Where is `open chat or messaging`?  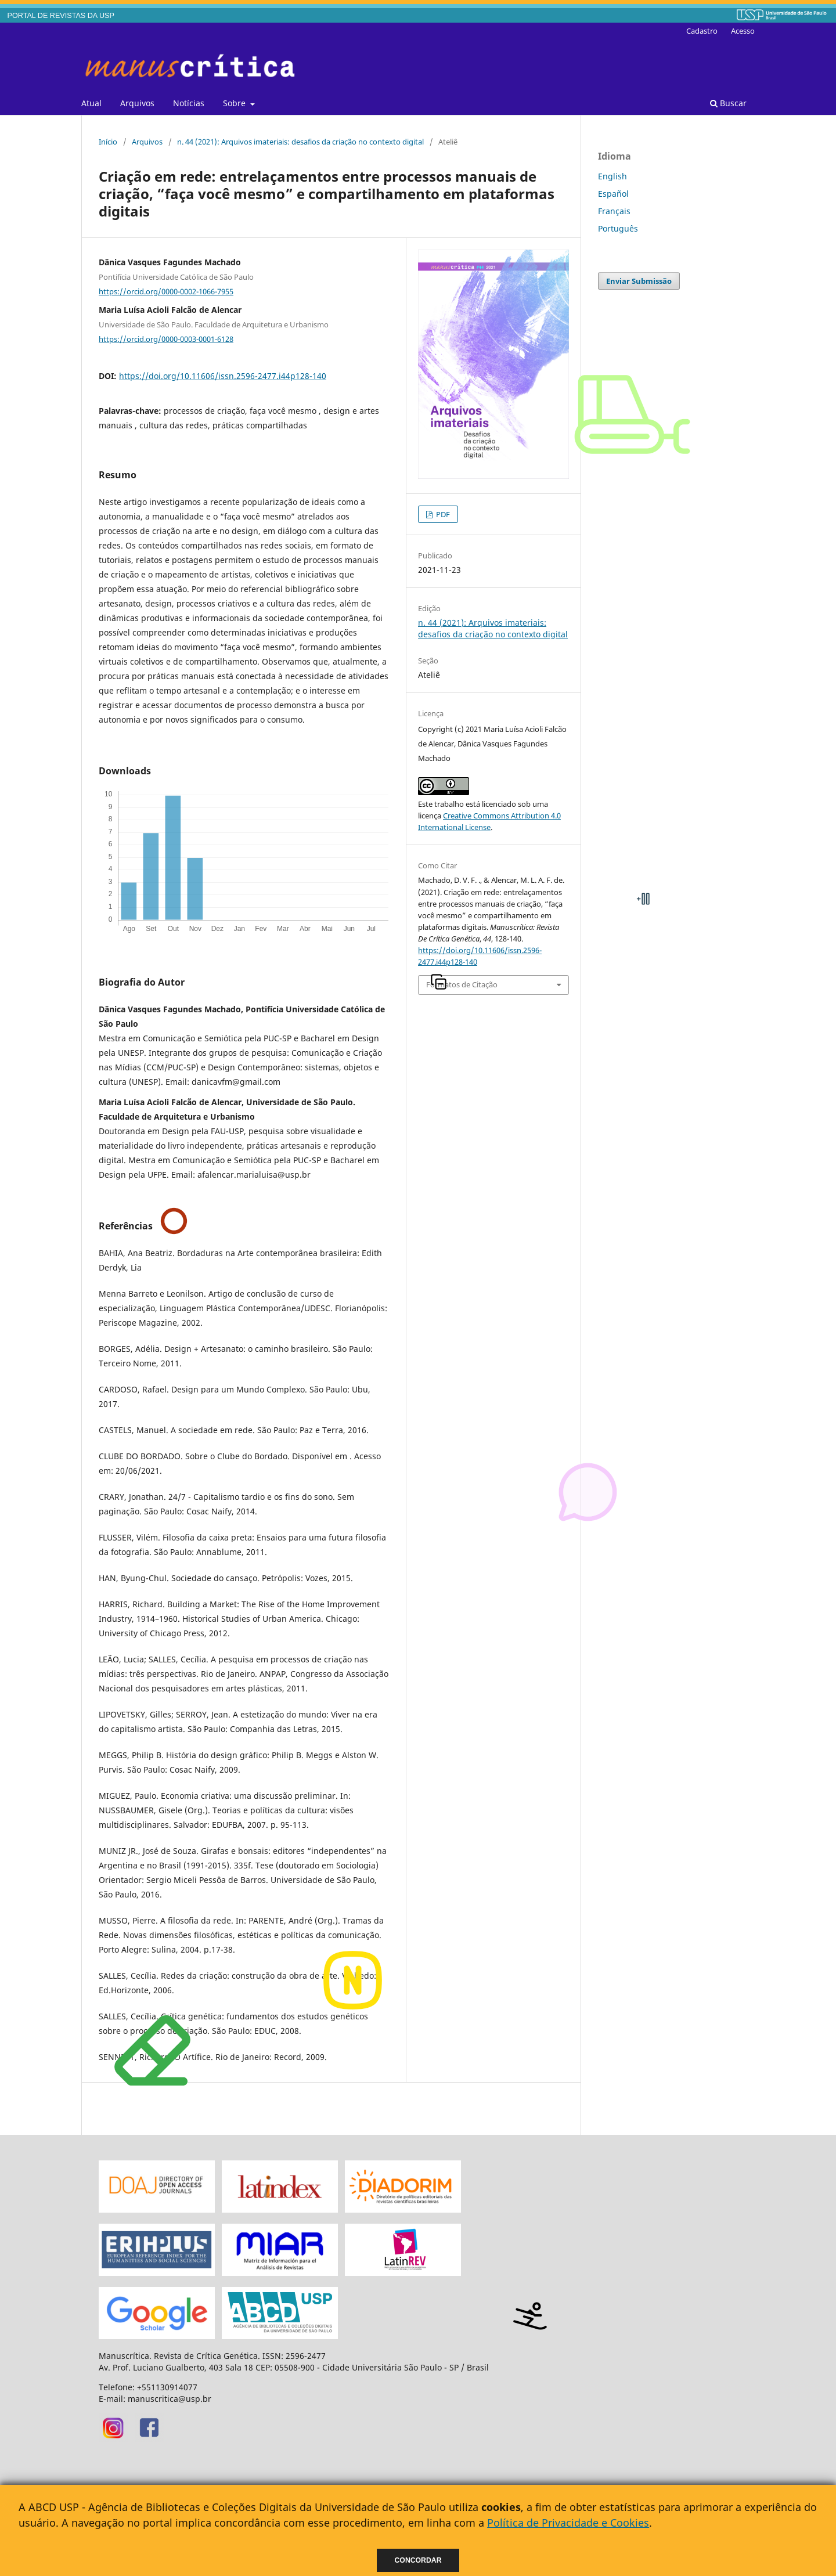 open chat or messaging is located at coordinates (588, 1492).